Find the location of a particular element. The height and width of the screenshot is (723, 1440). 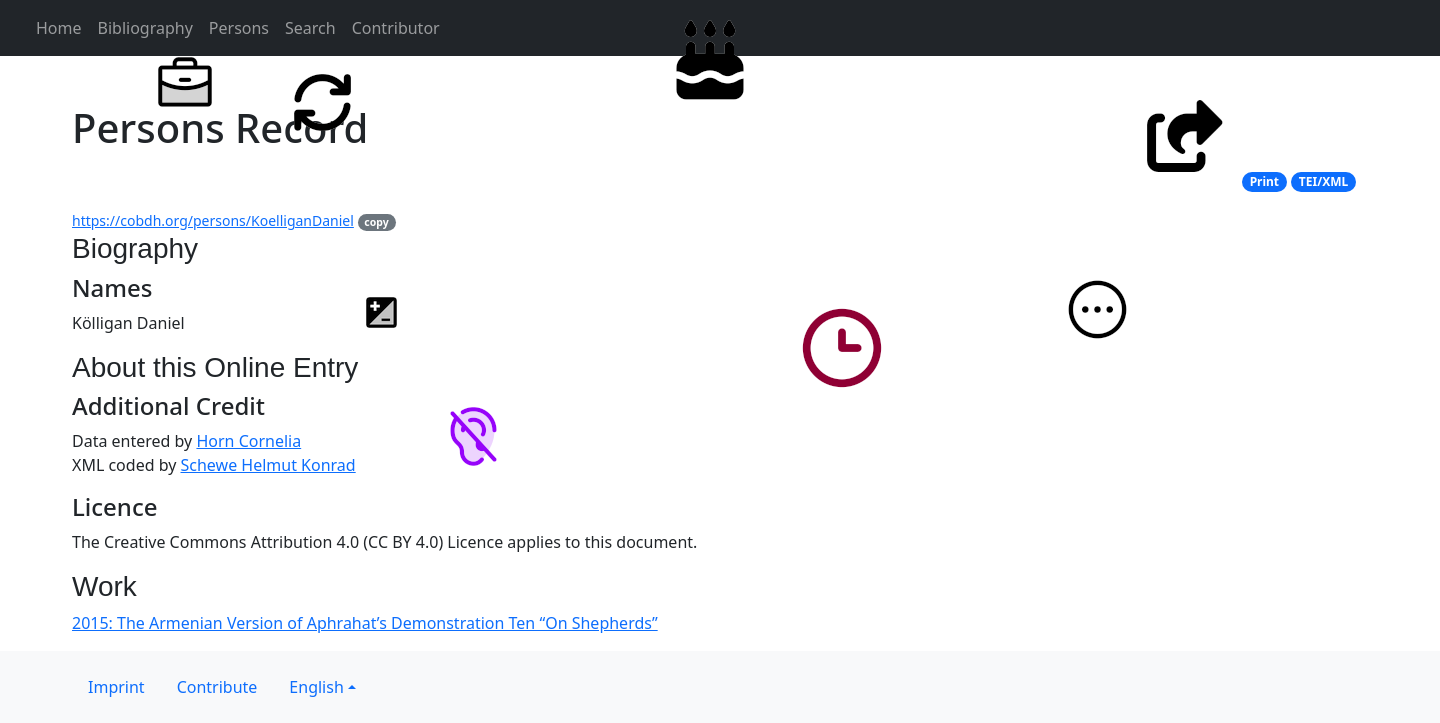

adjust camera ISO sensitivity settings is located at coordinates (381, 312).